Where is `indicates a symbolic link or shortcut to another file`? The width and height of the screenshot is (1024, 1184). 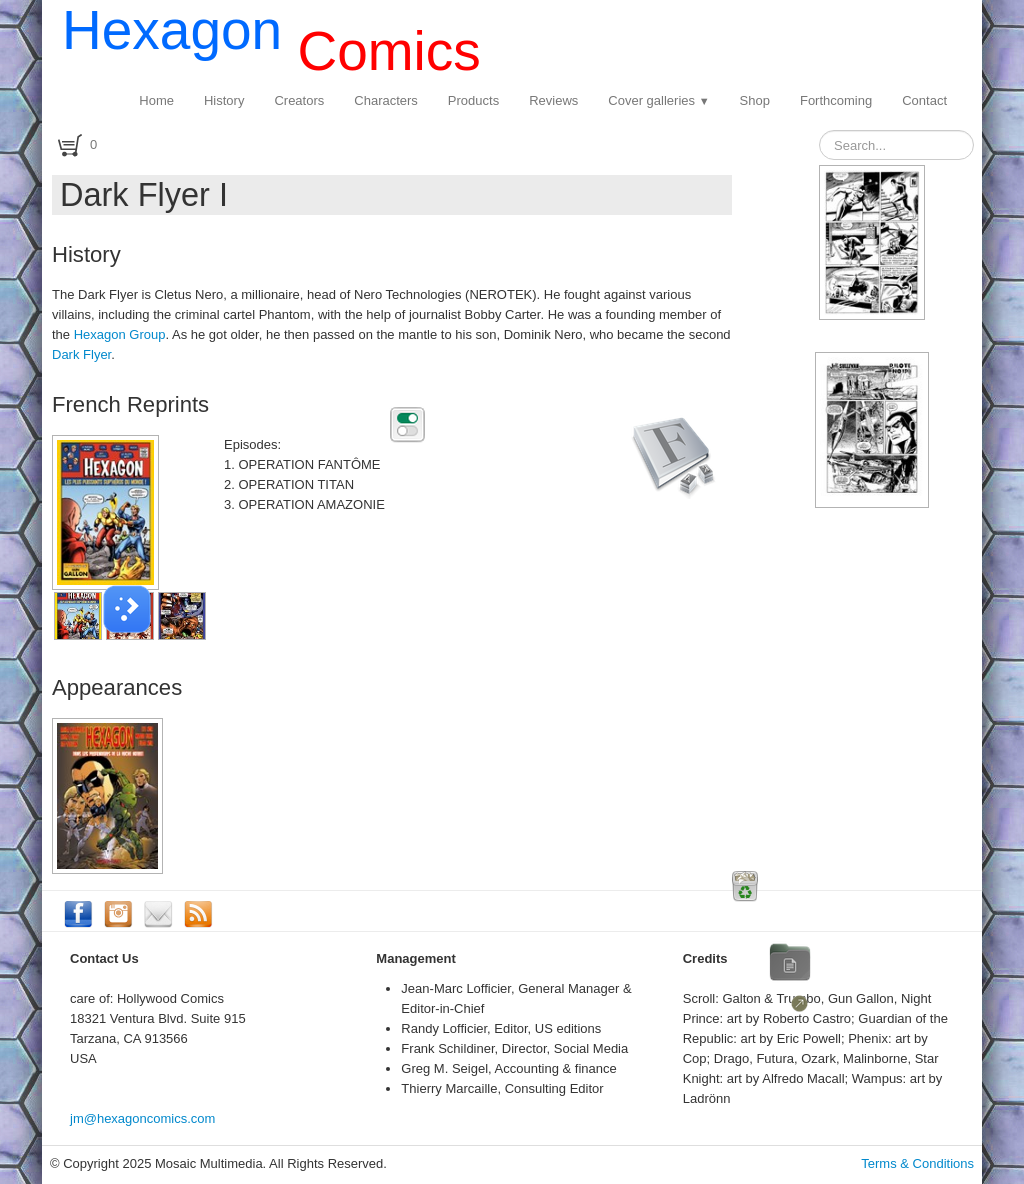 indicates a symbolic link or shortcut to another file is located at coordinates (799, 1003).